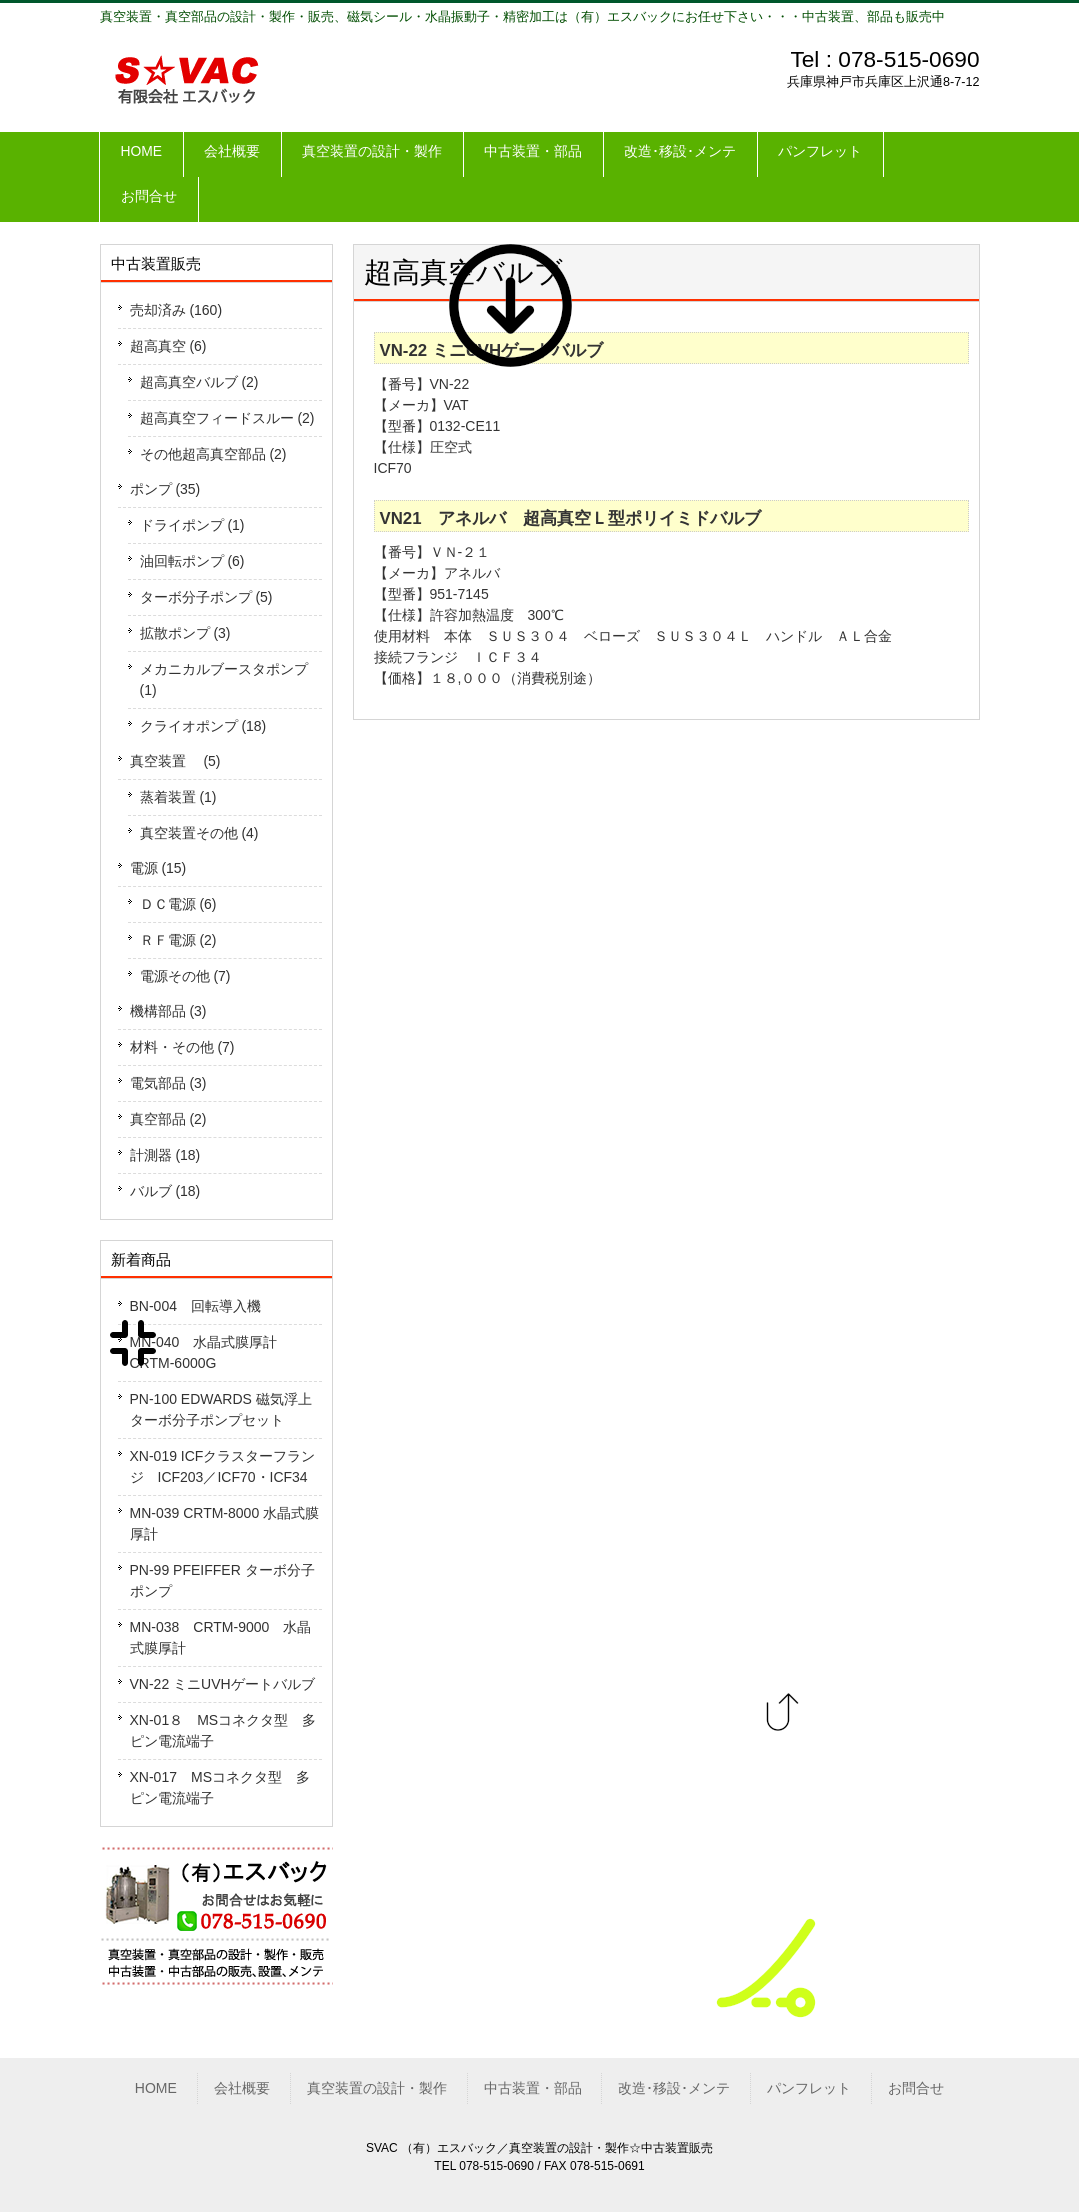 The image size is (1079, 2212). I want to click on redo or repeat last action, so click(781, 1712).